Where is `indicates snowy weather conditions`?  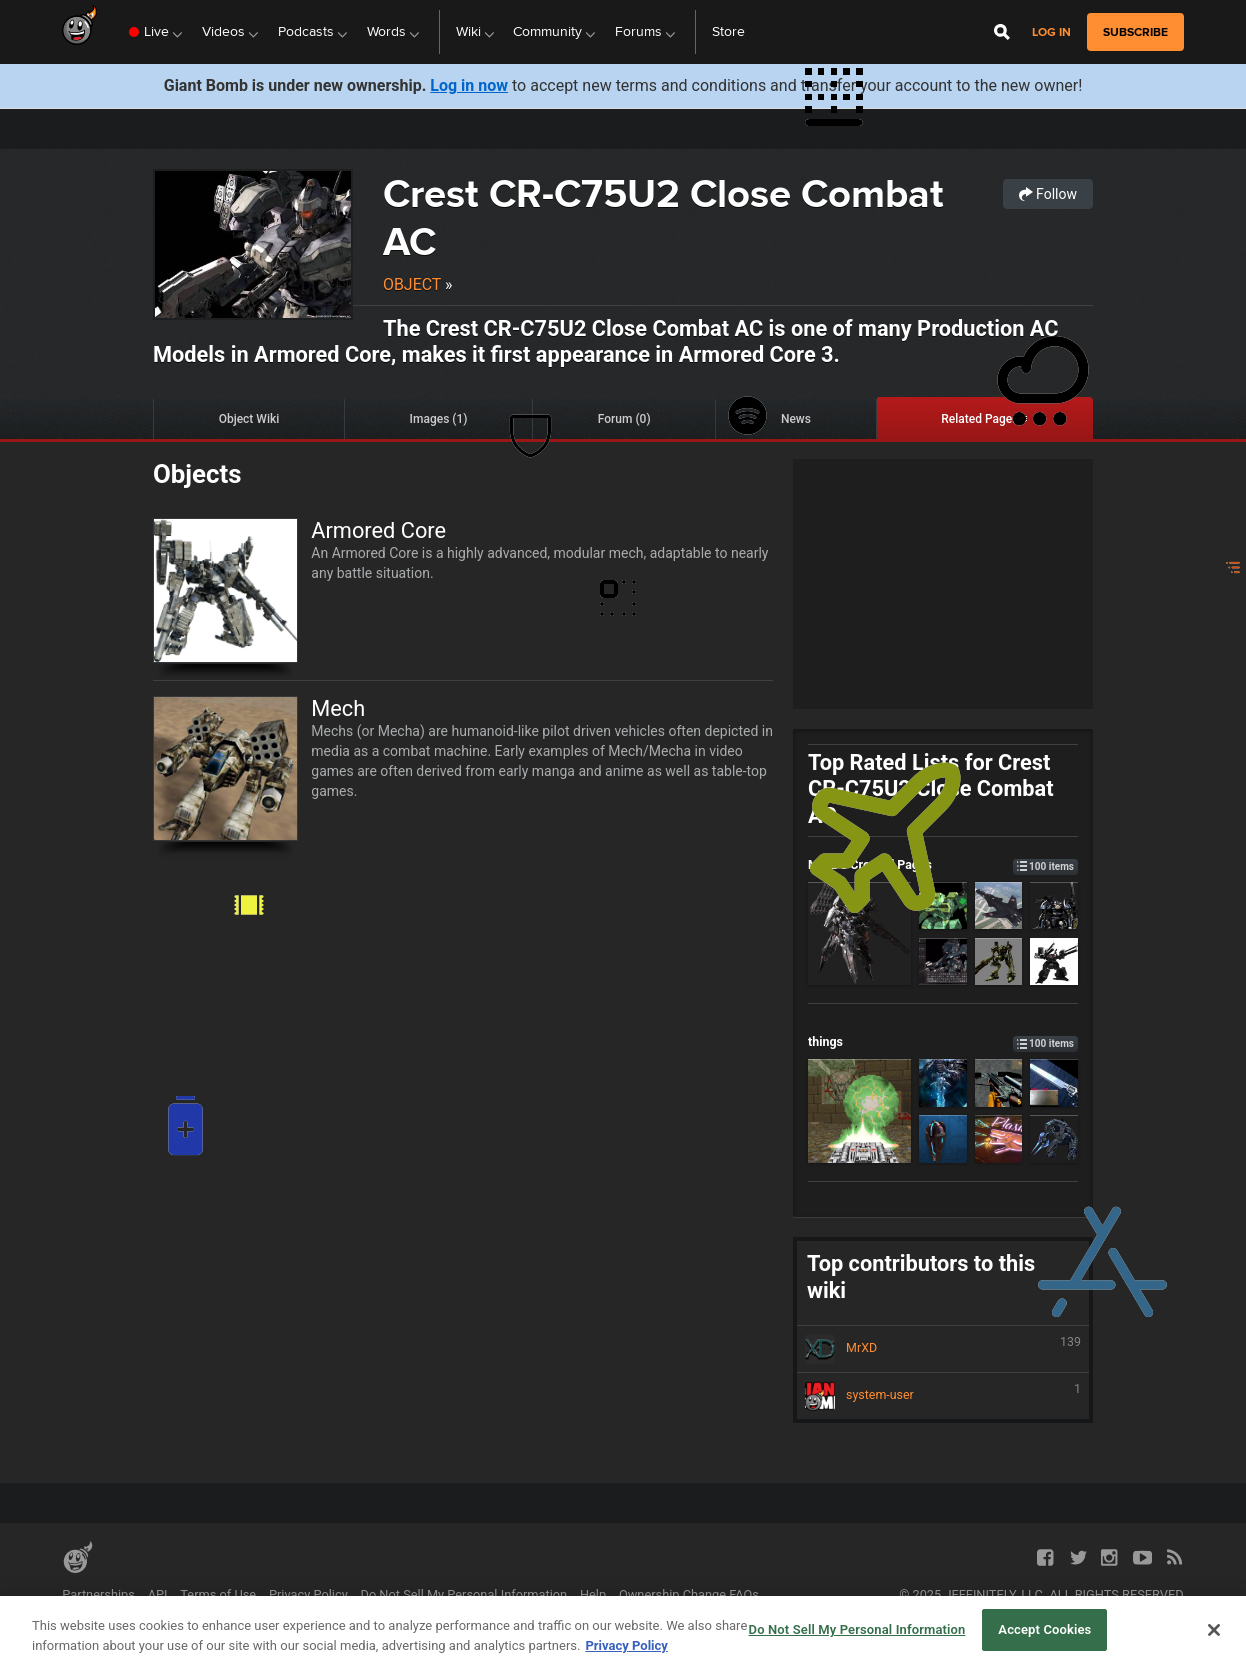
indicates snowy weather conditions is located at coordinates (1043, 385).